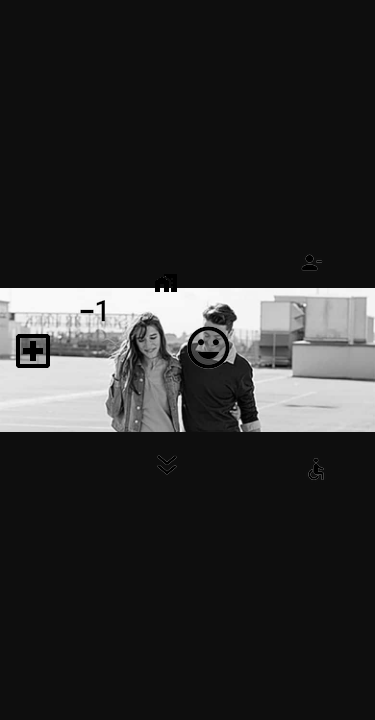 Image resolution: width=375 pixels, height=720 pixels. Describe the element at coordinates (166, 283) in the screenshot. I see `switch between home and office mode` at that location.